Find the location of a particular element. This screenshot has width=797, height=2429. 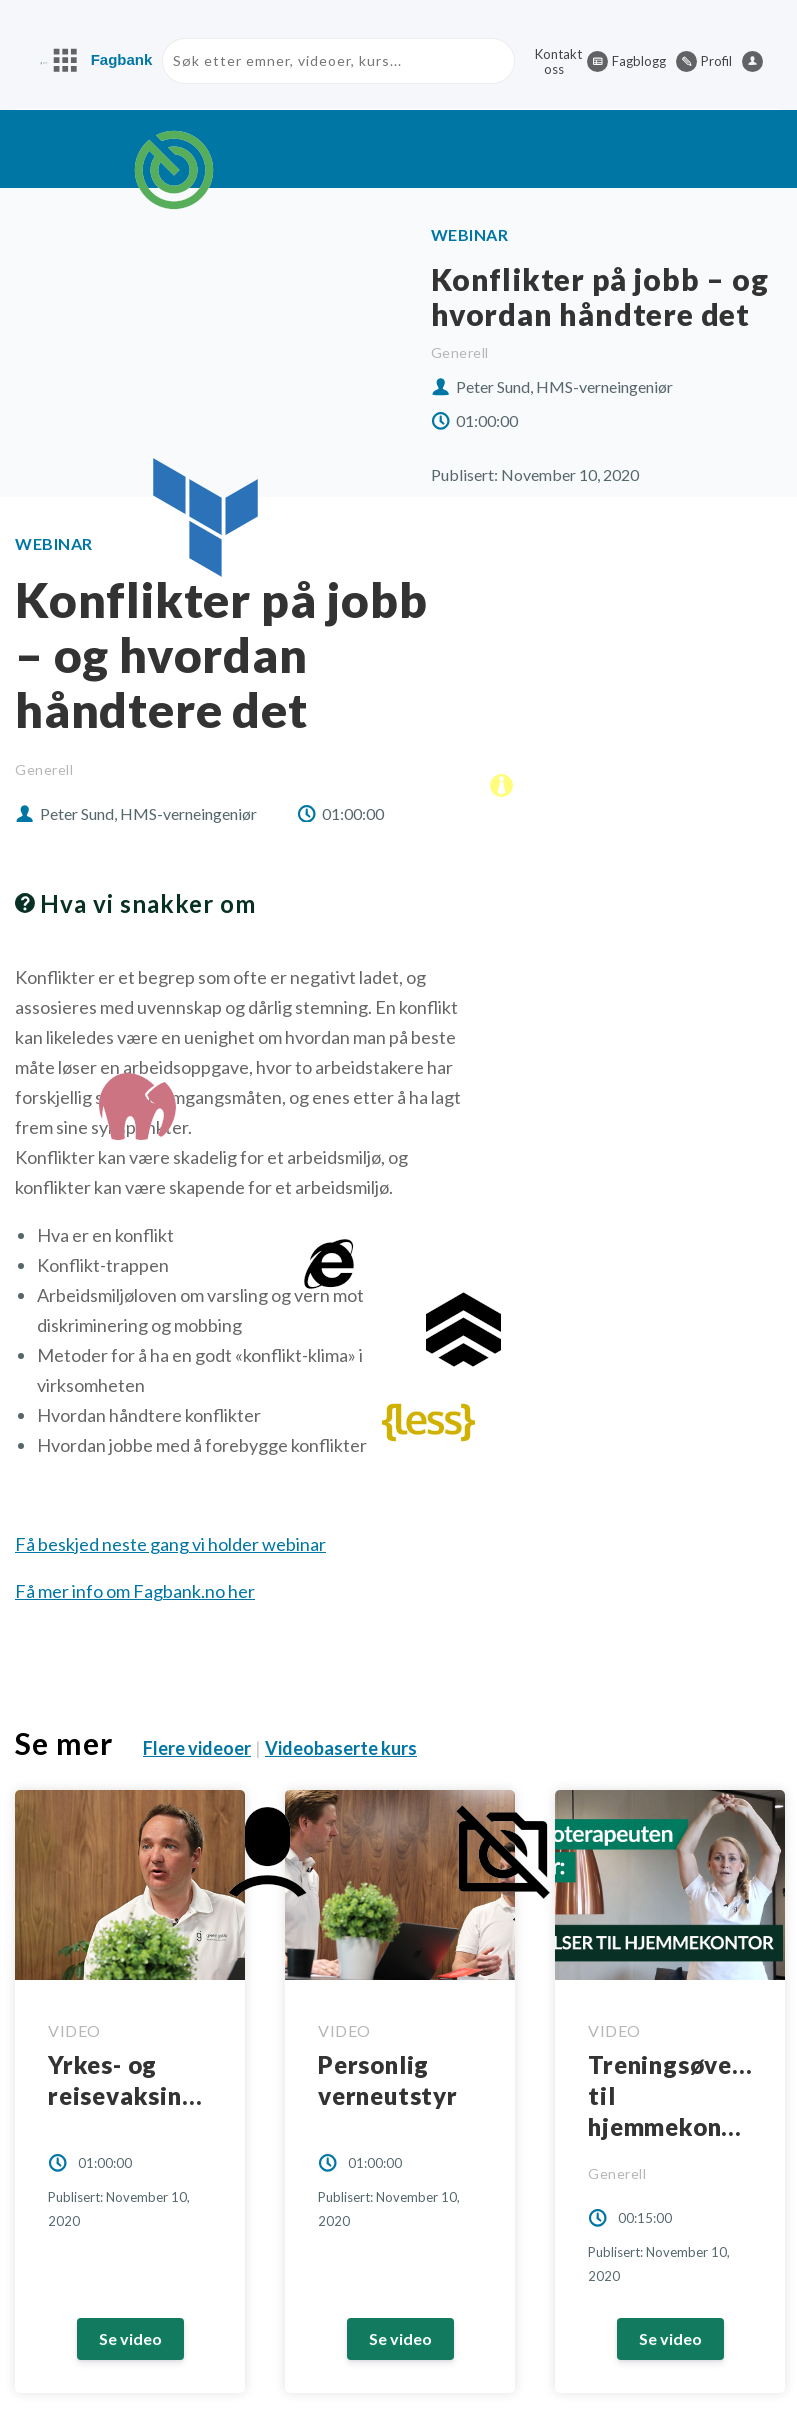

camera is disabled or turned off is located at coordinates (503, 1852).